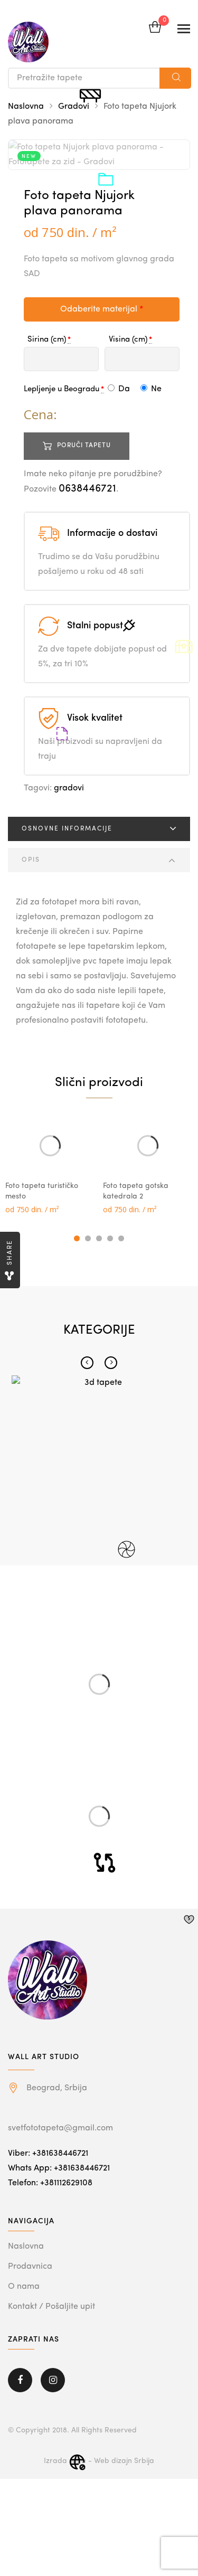  Describe the element at coordinates (90, 95) in the screenshot. I see `indicates a blocked or restricted area` at that location.